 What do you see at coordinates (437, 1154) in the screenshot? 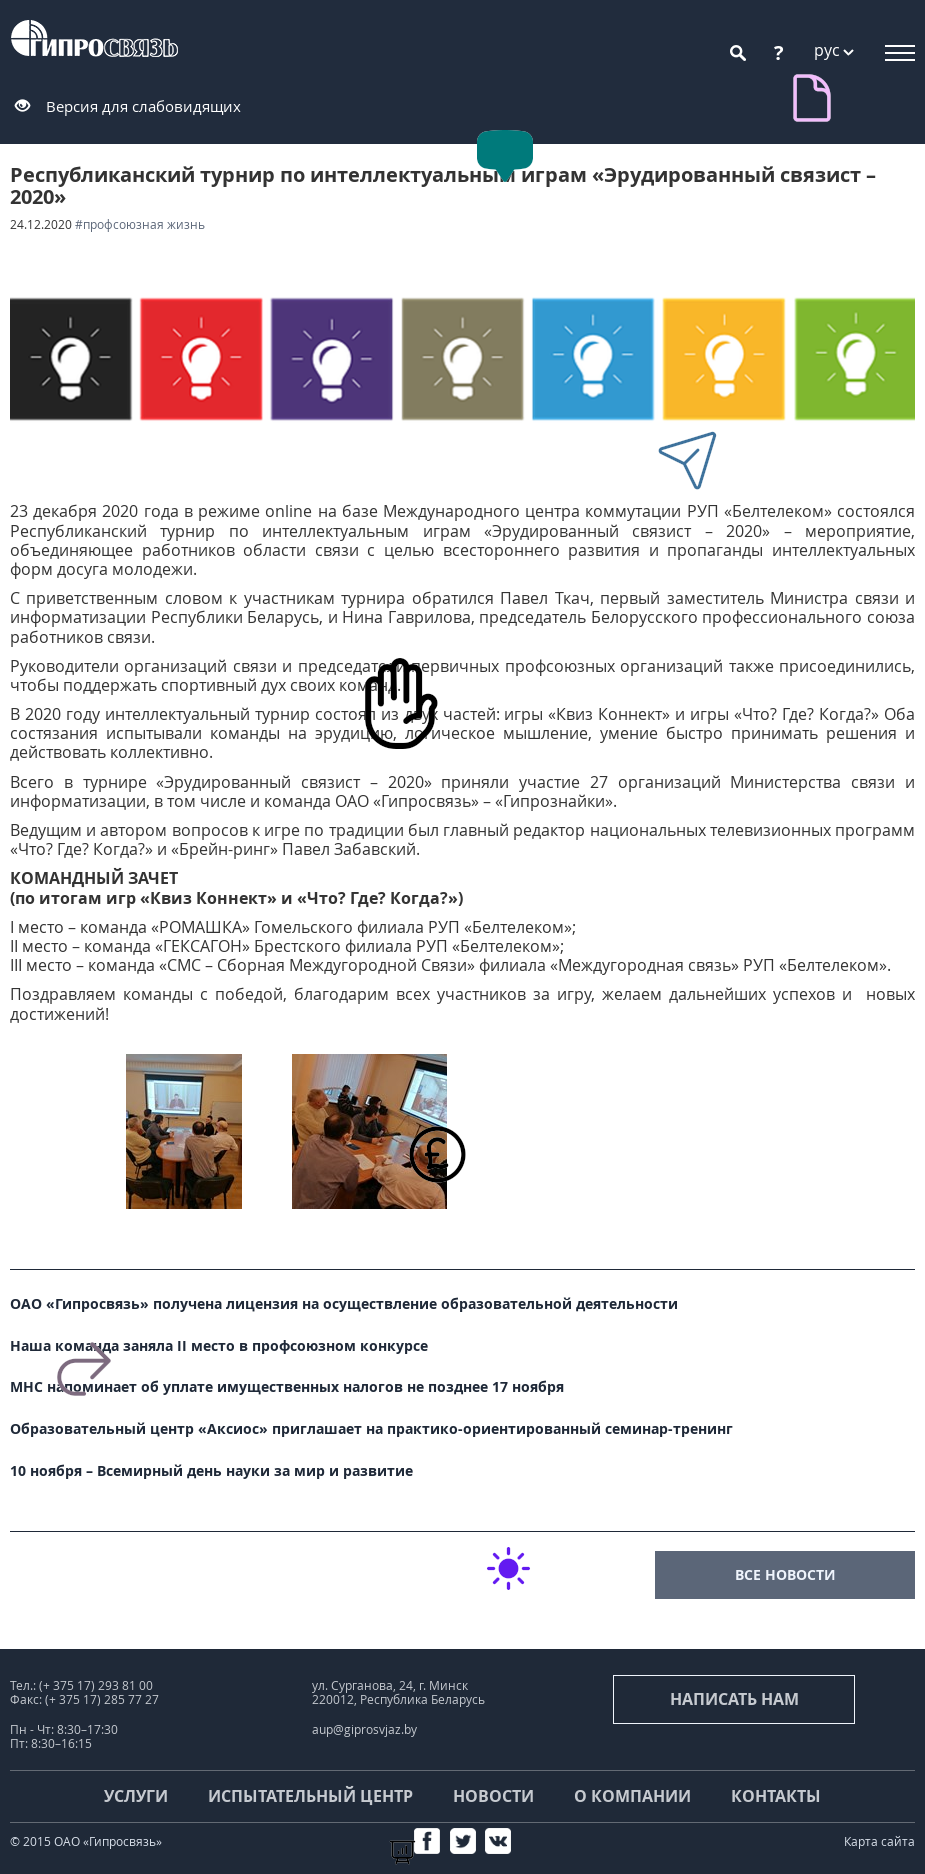
I see `view balance in british pounds` at bounding box center [437, 1154].